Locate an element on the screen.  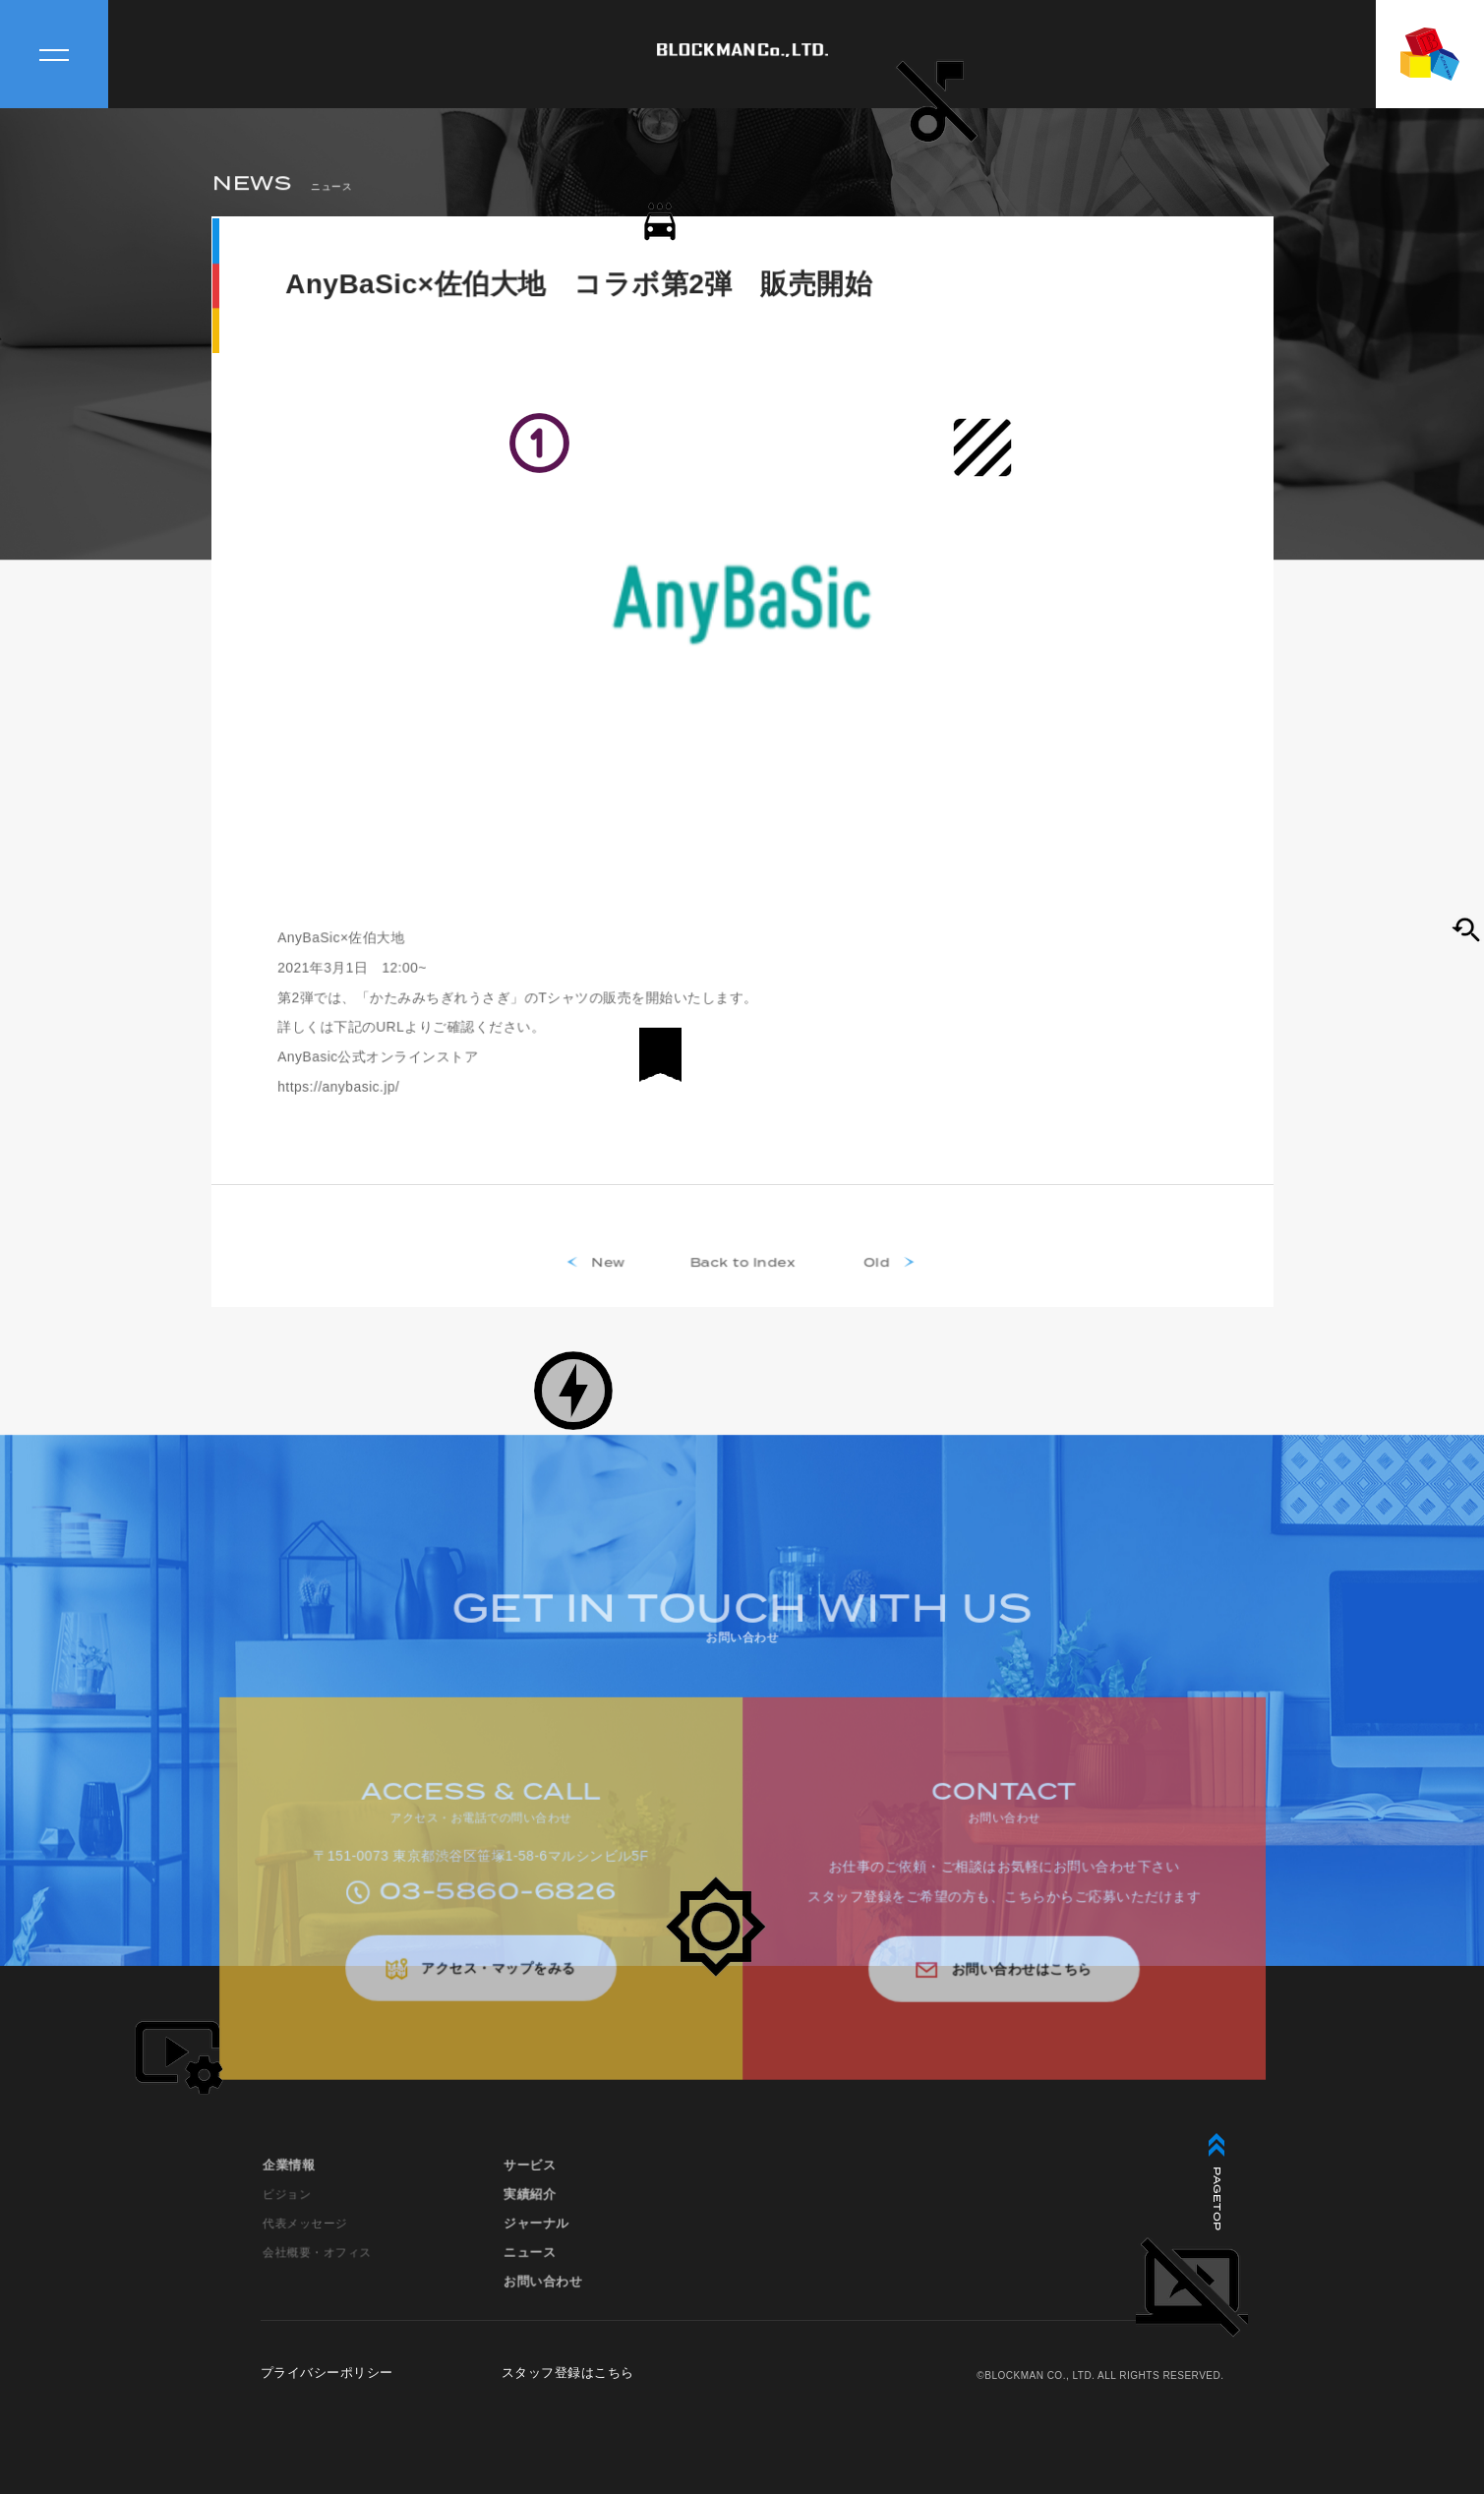
indicates offline mode with cached content available is located at coordinates (573, 1391).